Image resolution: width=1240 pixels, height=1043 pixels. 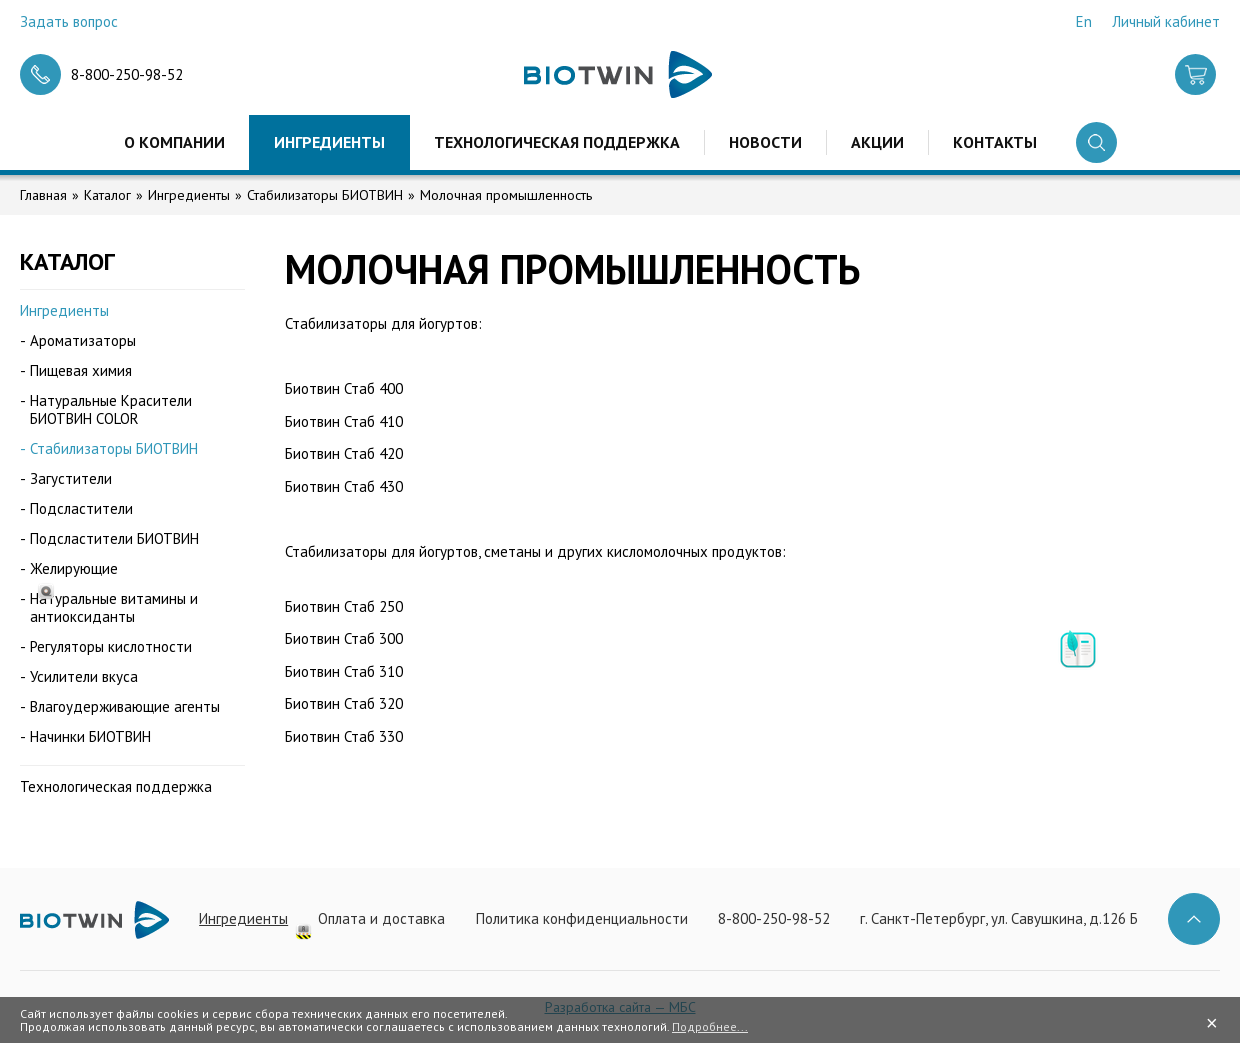 What do you see at coordinates (46, 591) in the screenshot?
I see `open flatseal to manage flatpak permissions` at bounding box center [46, 591].